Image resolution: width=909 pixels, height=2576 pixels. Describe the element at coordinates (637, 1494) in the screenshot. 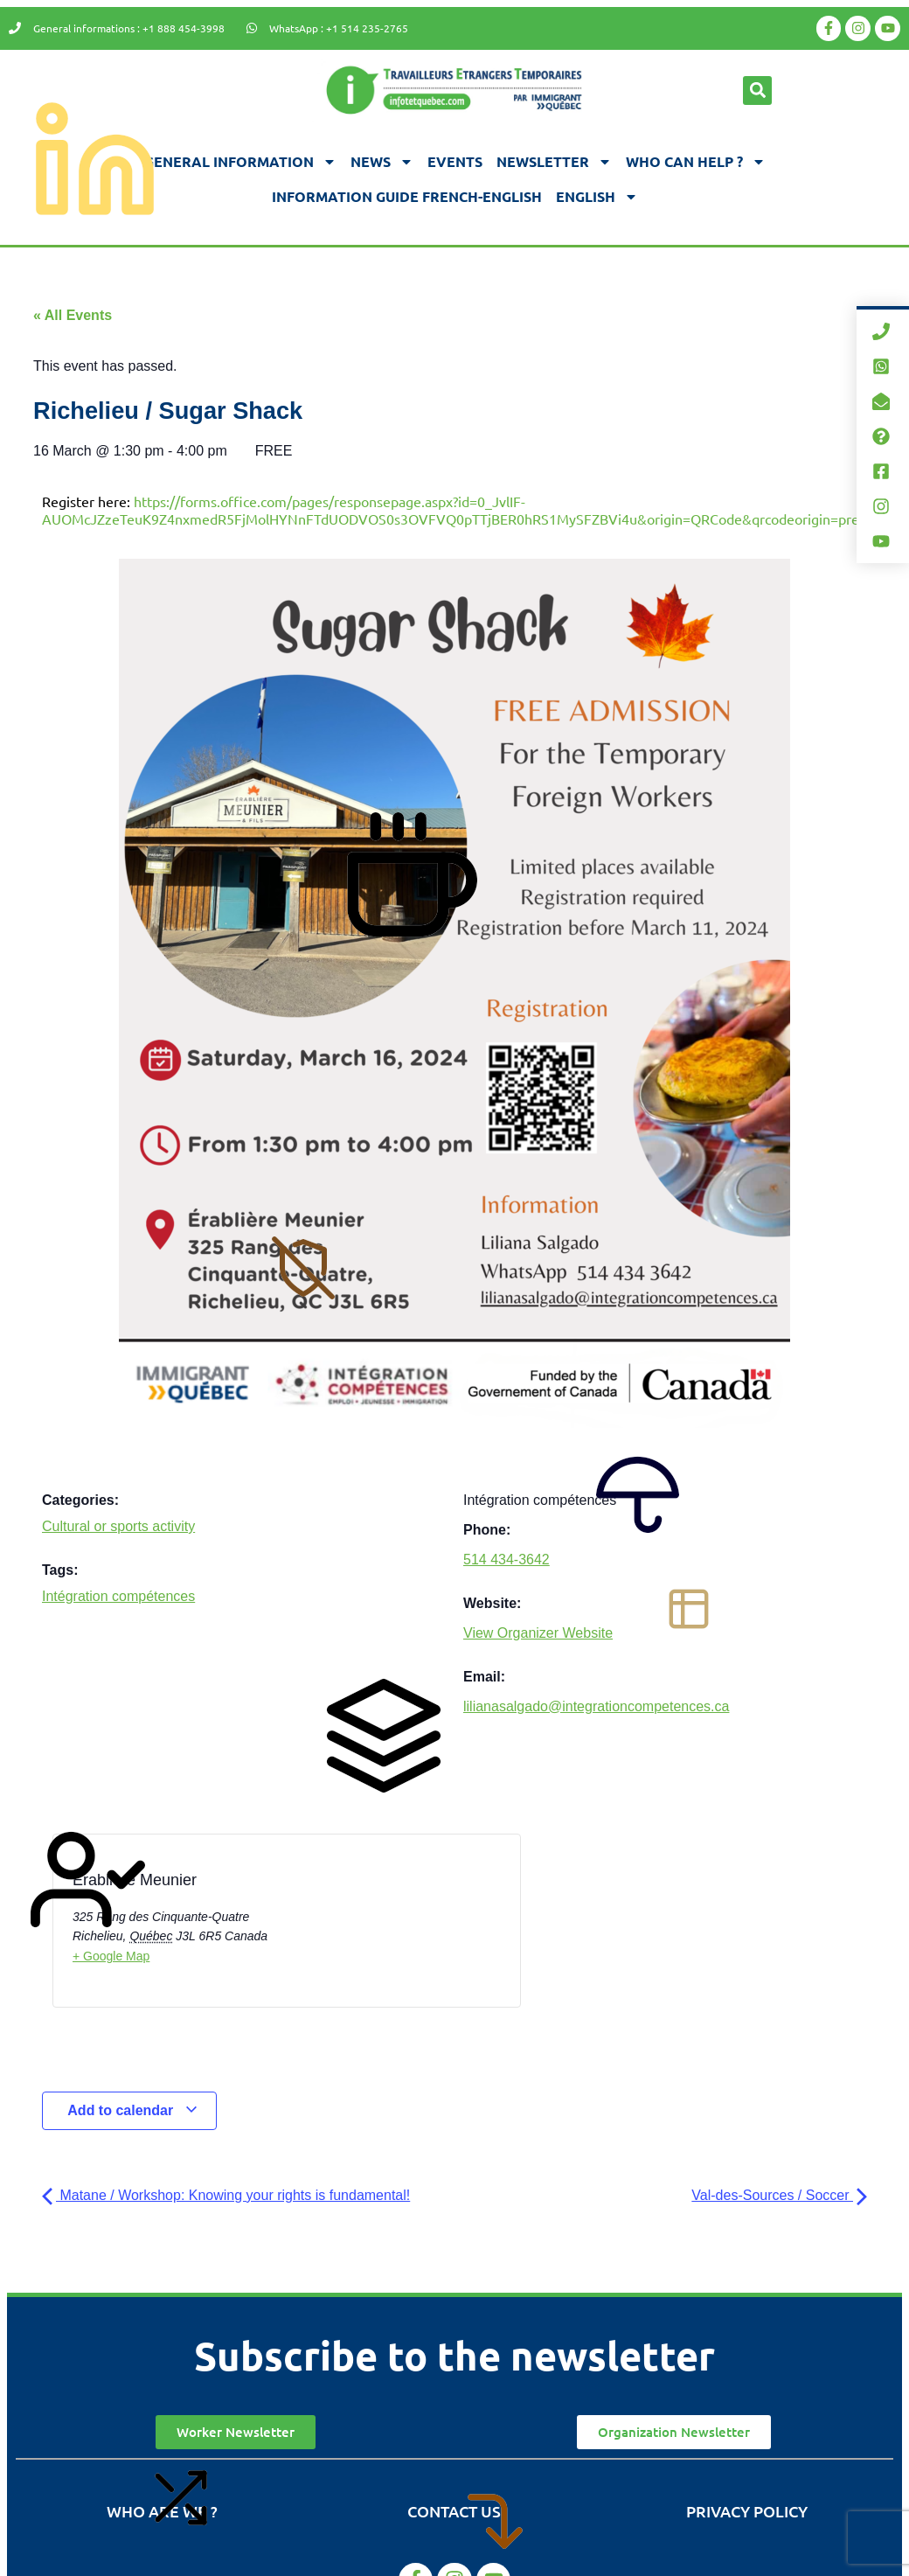

I see `view weather protection or rain forecast` at that location.